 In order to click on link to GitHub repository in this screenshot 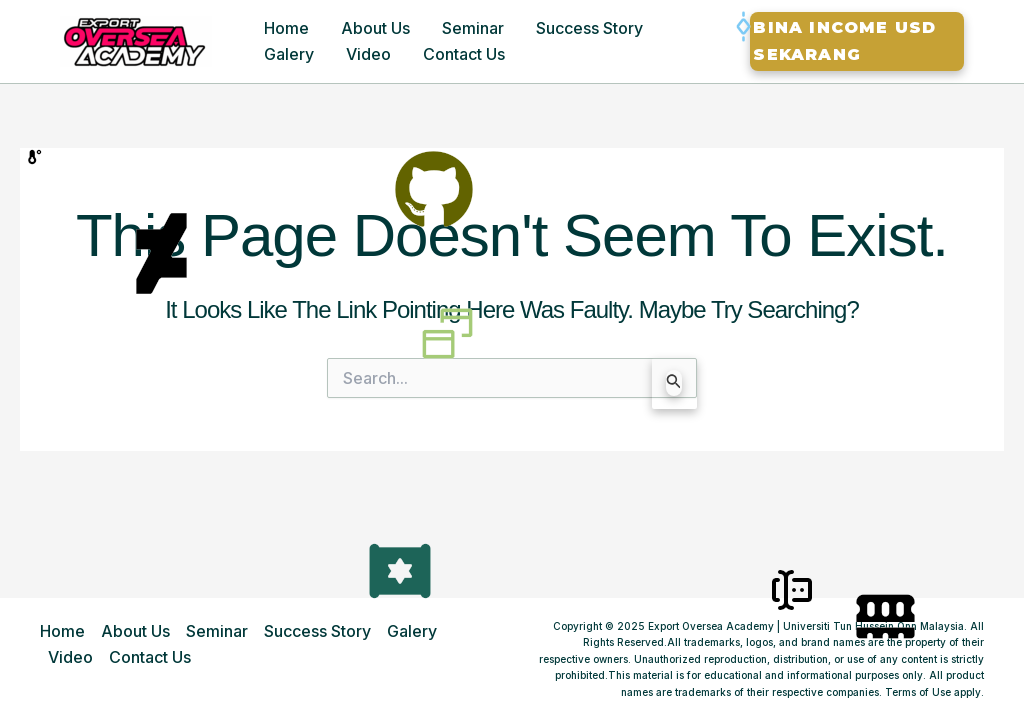, I will do `click(434, 190)`.